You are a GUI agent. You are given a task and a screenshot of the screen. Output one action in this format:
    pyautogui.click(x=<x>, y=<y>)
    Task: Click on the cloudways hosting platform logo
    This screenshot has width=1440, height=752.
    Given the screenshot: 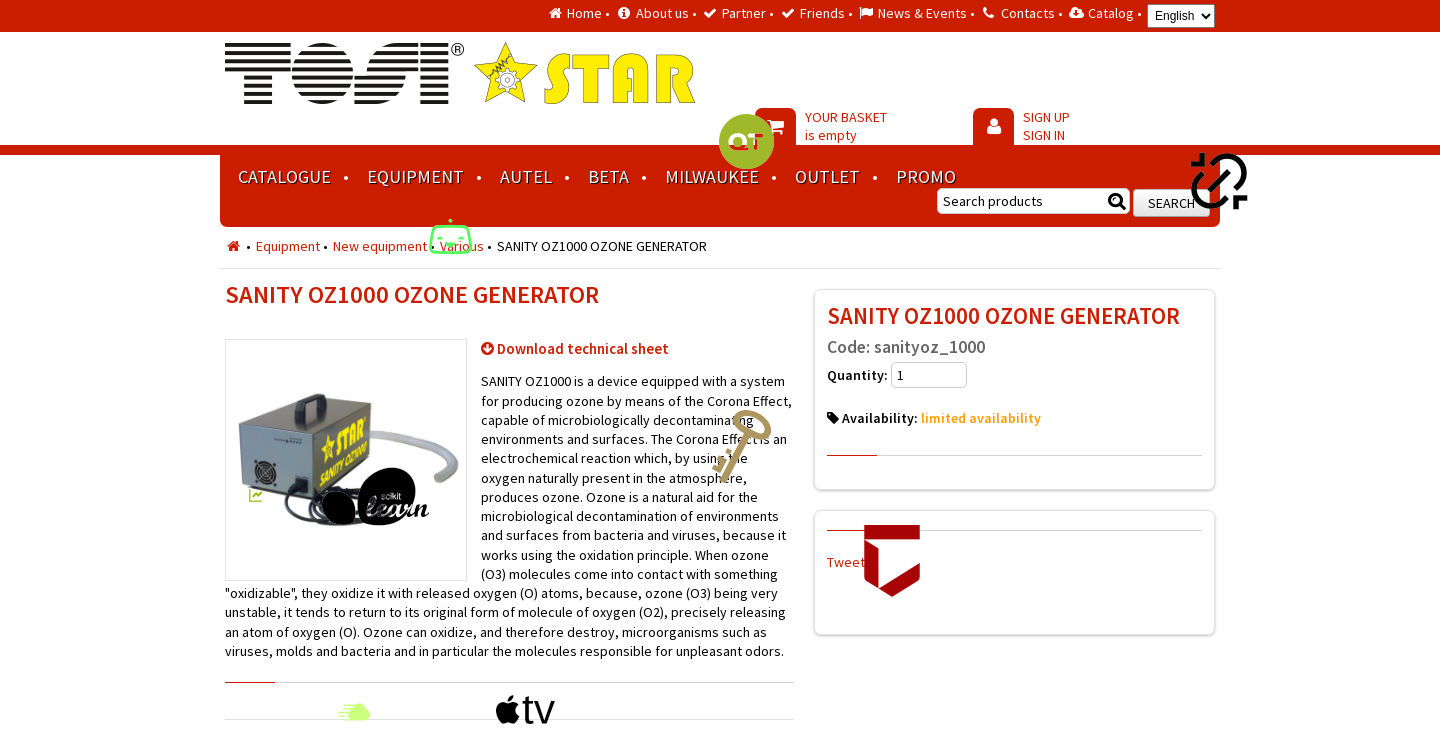 What is the action you would take?
    pyautogui.click(x=354, y=712)
    